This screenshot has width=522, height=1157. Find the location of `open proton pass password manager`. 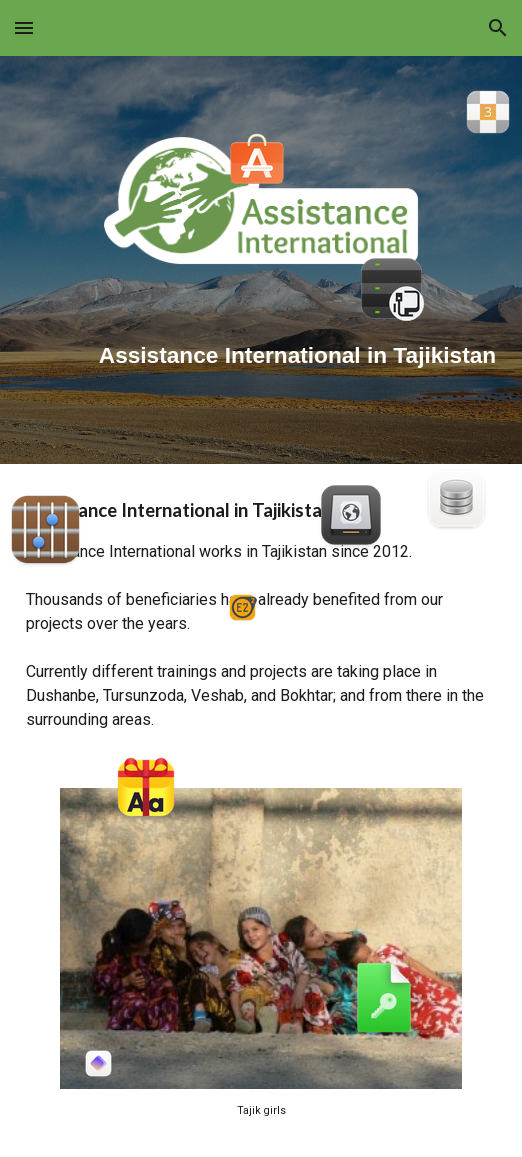

open proton pass password manager is located at coordinates (98, 1063).